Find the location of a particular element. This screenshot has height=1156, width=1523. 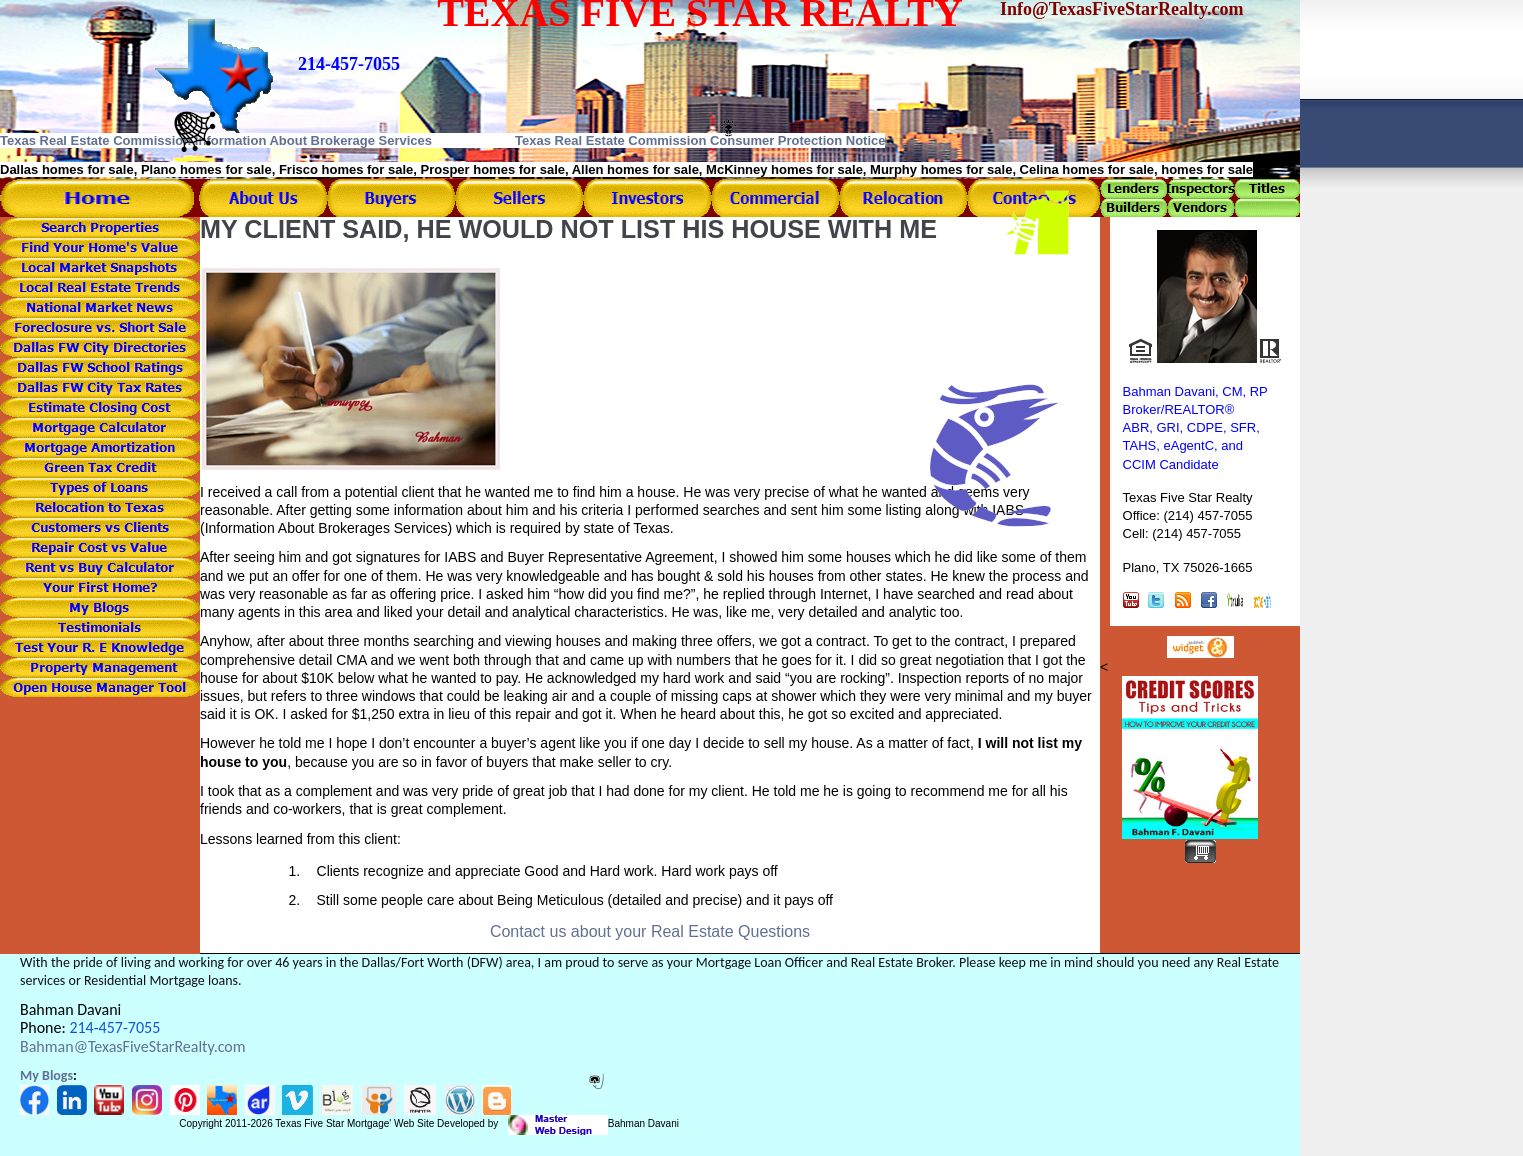

report an injury or health issue is located at coordinates (1036, 222).